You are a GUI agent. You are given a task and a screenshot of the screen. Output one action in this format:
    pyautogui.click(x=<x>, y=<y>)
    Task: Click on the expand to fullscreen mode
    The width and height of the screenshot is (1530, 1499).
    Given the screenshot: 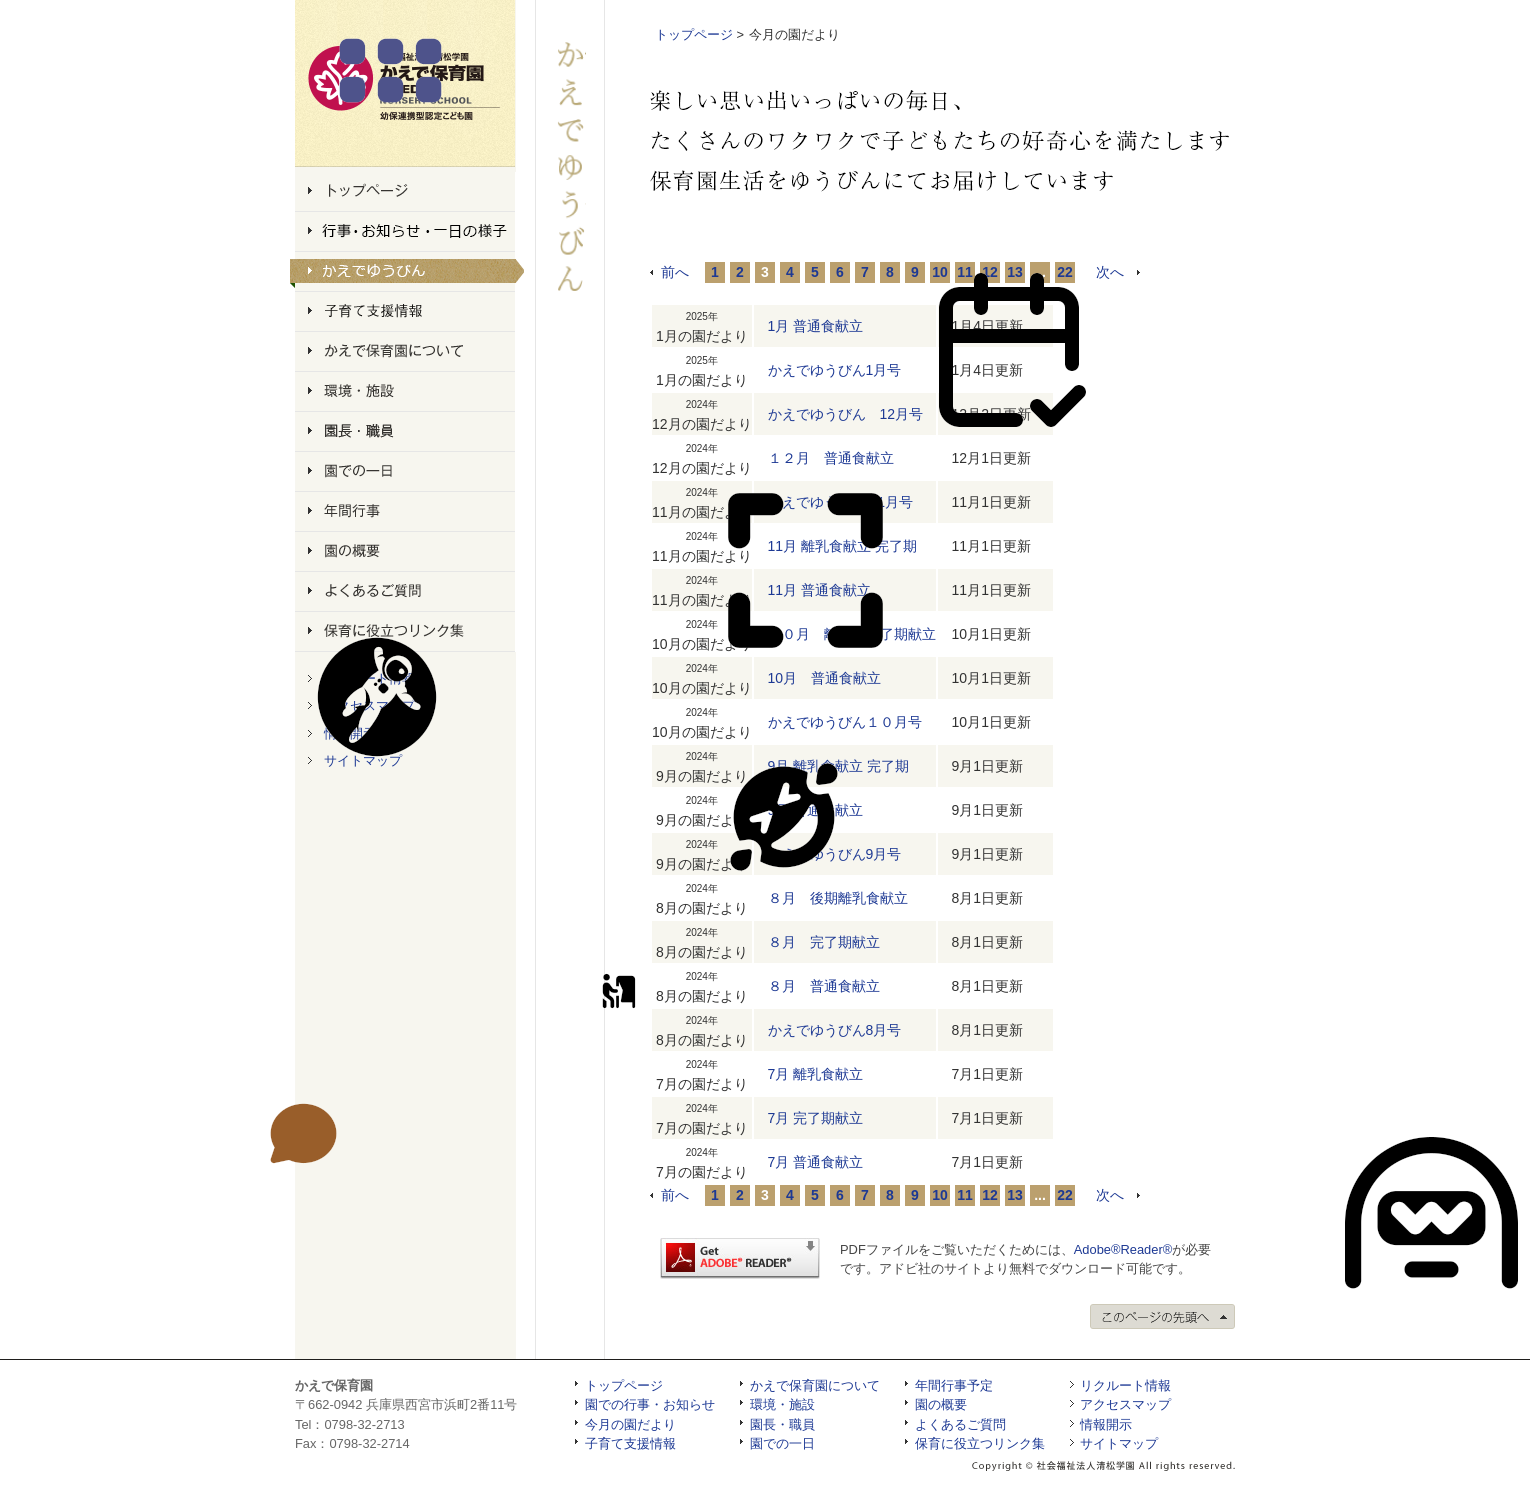 What is the action you would take?
    pyautogui.click(x=805, y=570)
    